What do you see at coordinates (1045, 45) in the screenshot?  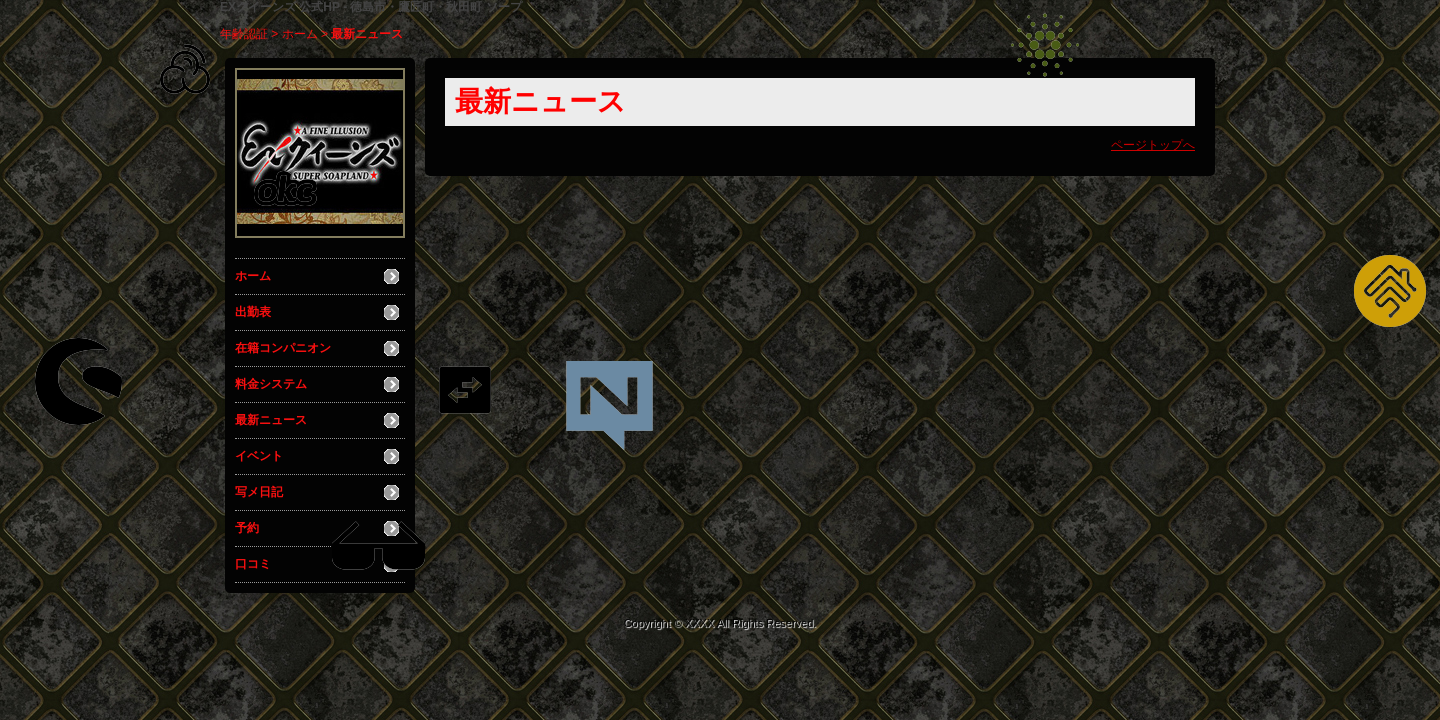 I see `cardano cryptocurrency logo` at bounding box center [1045, 45].